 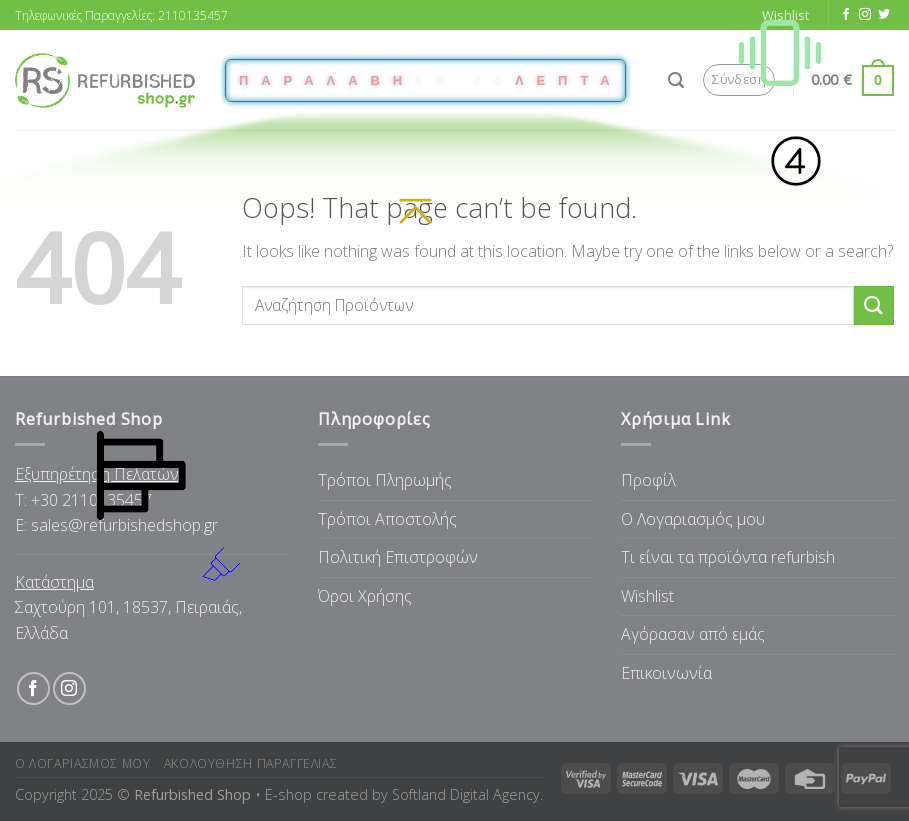 What do you see at coordinates (220, 566) in the screenshot?
I see `highlight or mark selected text` at bounding box center [220, 566].